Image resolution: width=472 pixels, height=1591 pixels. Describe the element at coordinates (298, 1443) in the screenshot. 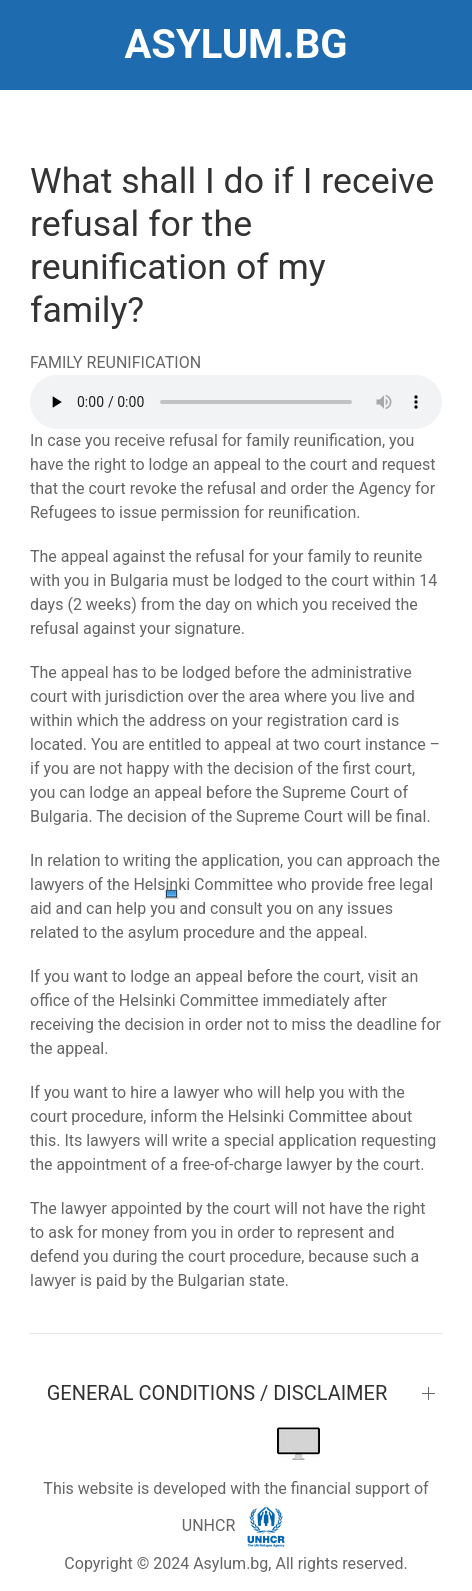

I see `access display or monitor settings` at that location.